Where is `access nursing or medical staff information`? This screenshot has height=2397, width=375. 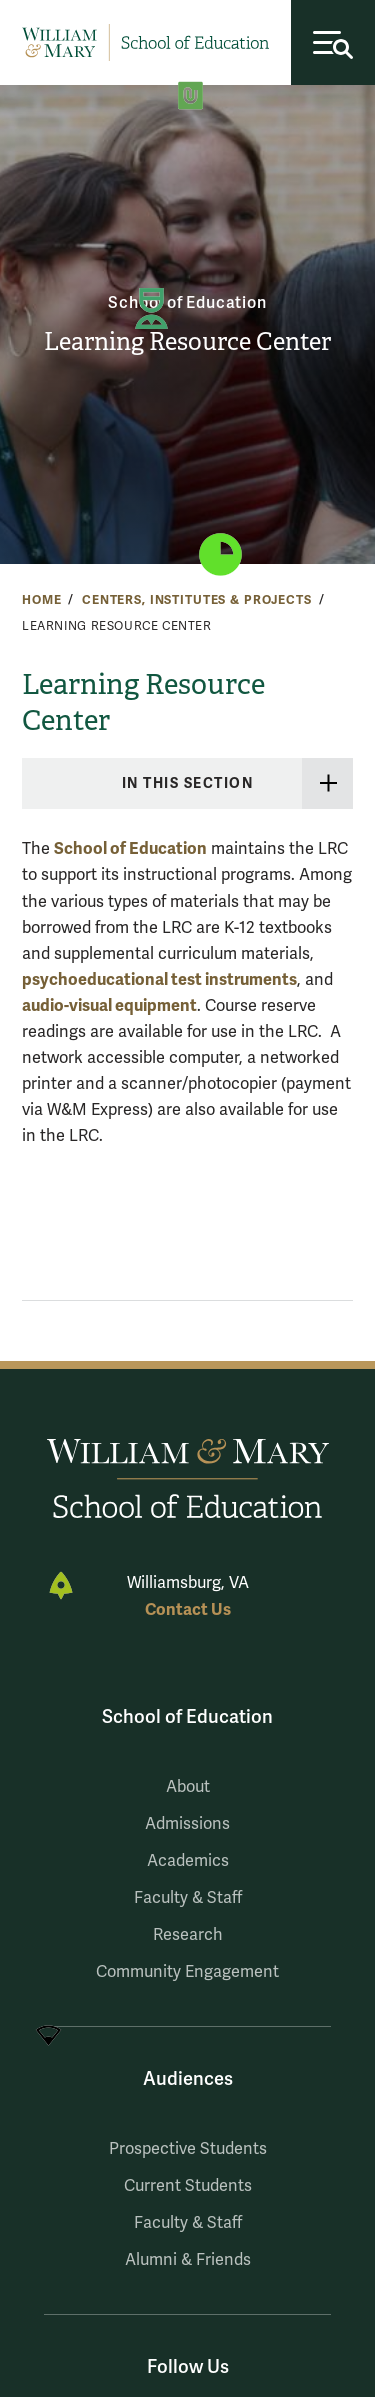 access nursing or medical staff information is located at coordinates (151, 308).